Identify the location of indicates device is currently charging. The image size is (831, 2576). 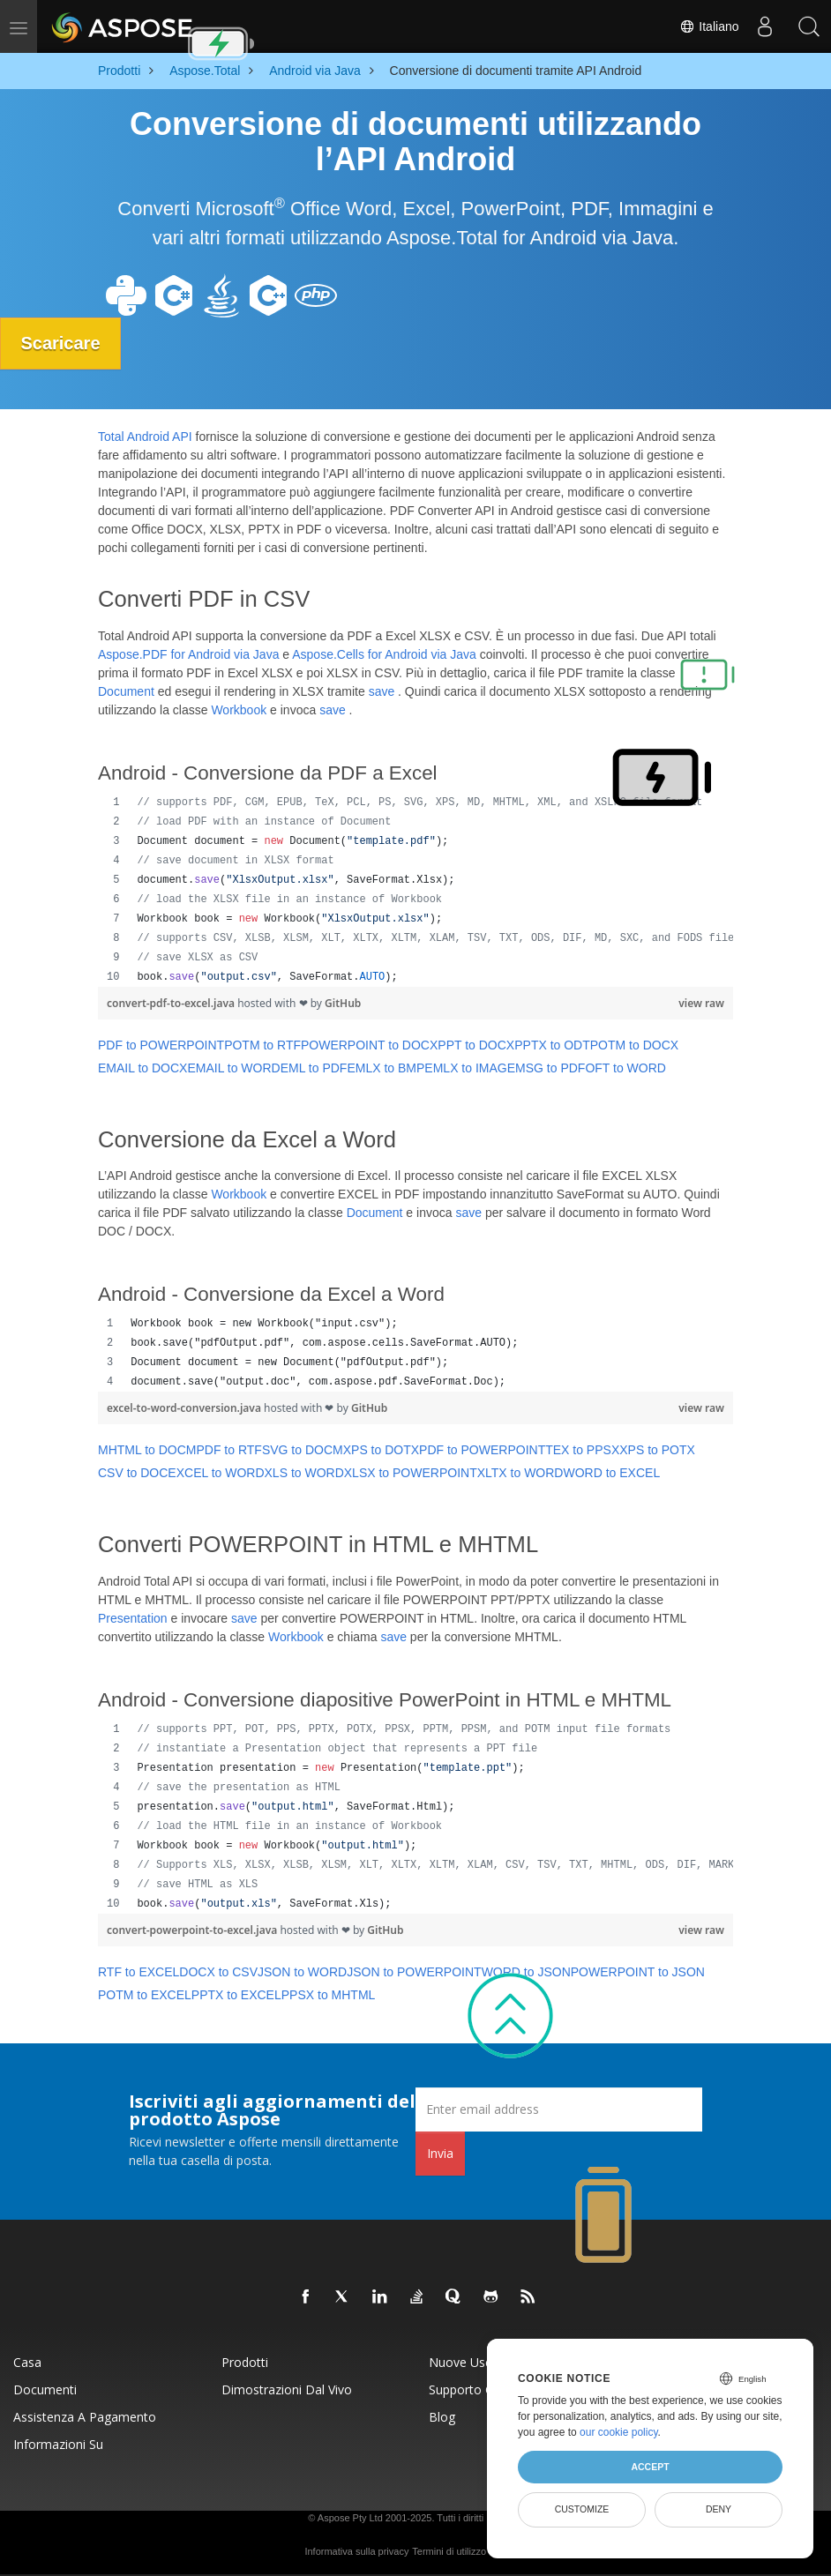
(660, 777).